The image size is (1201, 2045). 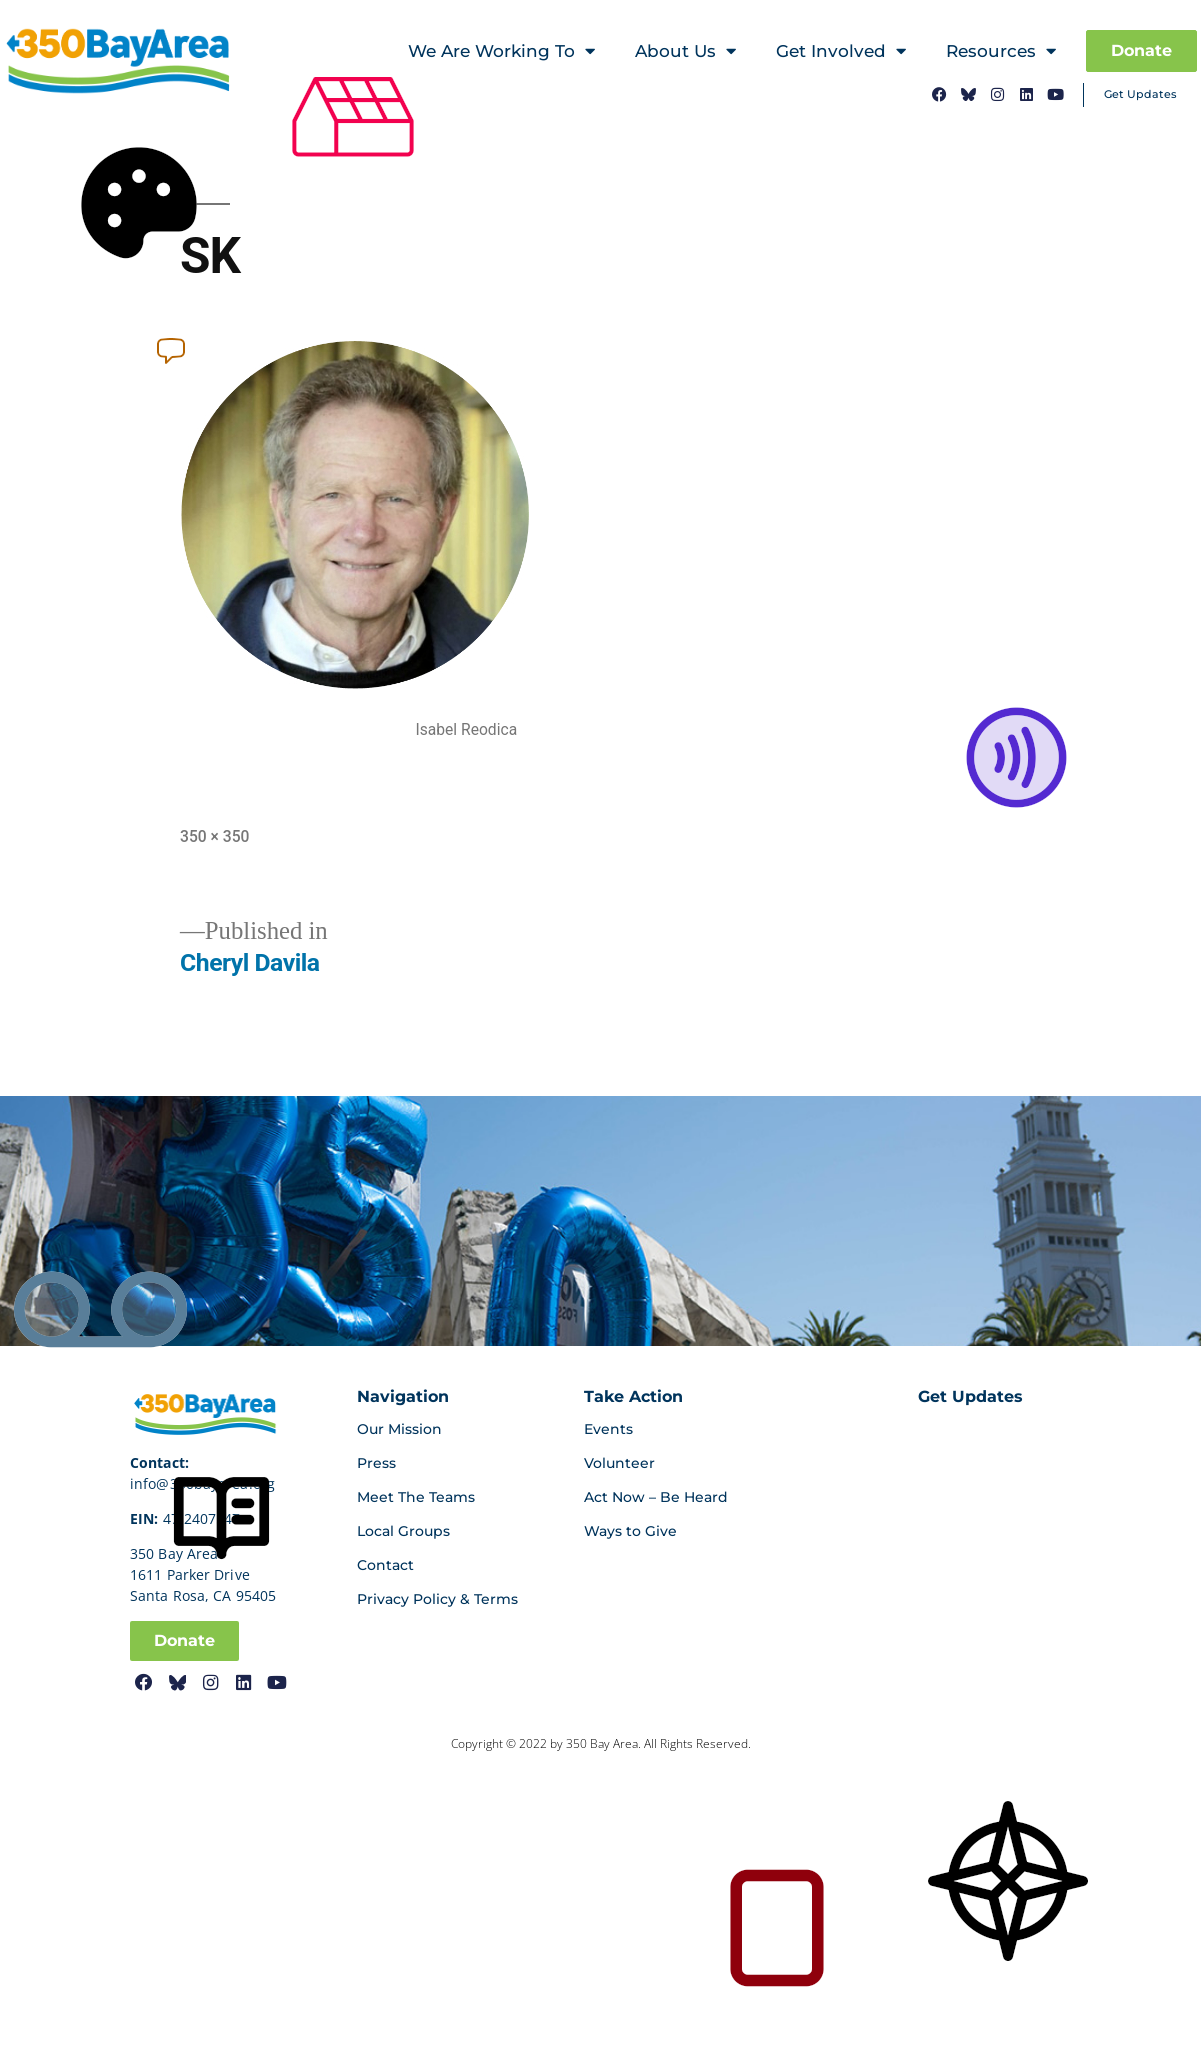 What do you see at coordinates (353, 121) in the screenshot?
I see `view solar panel or renewable energy settings` at bounding box center [353, 121].